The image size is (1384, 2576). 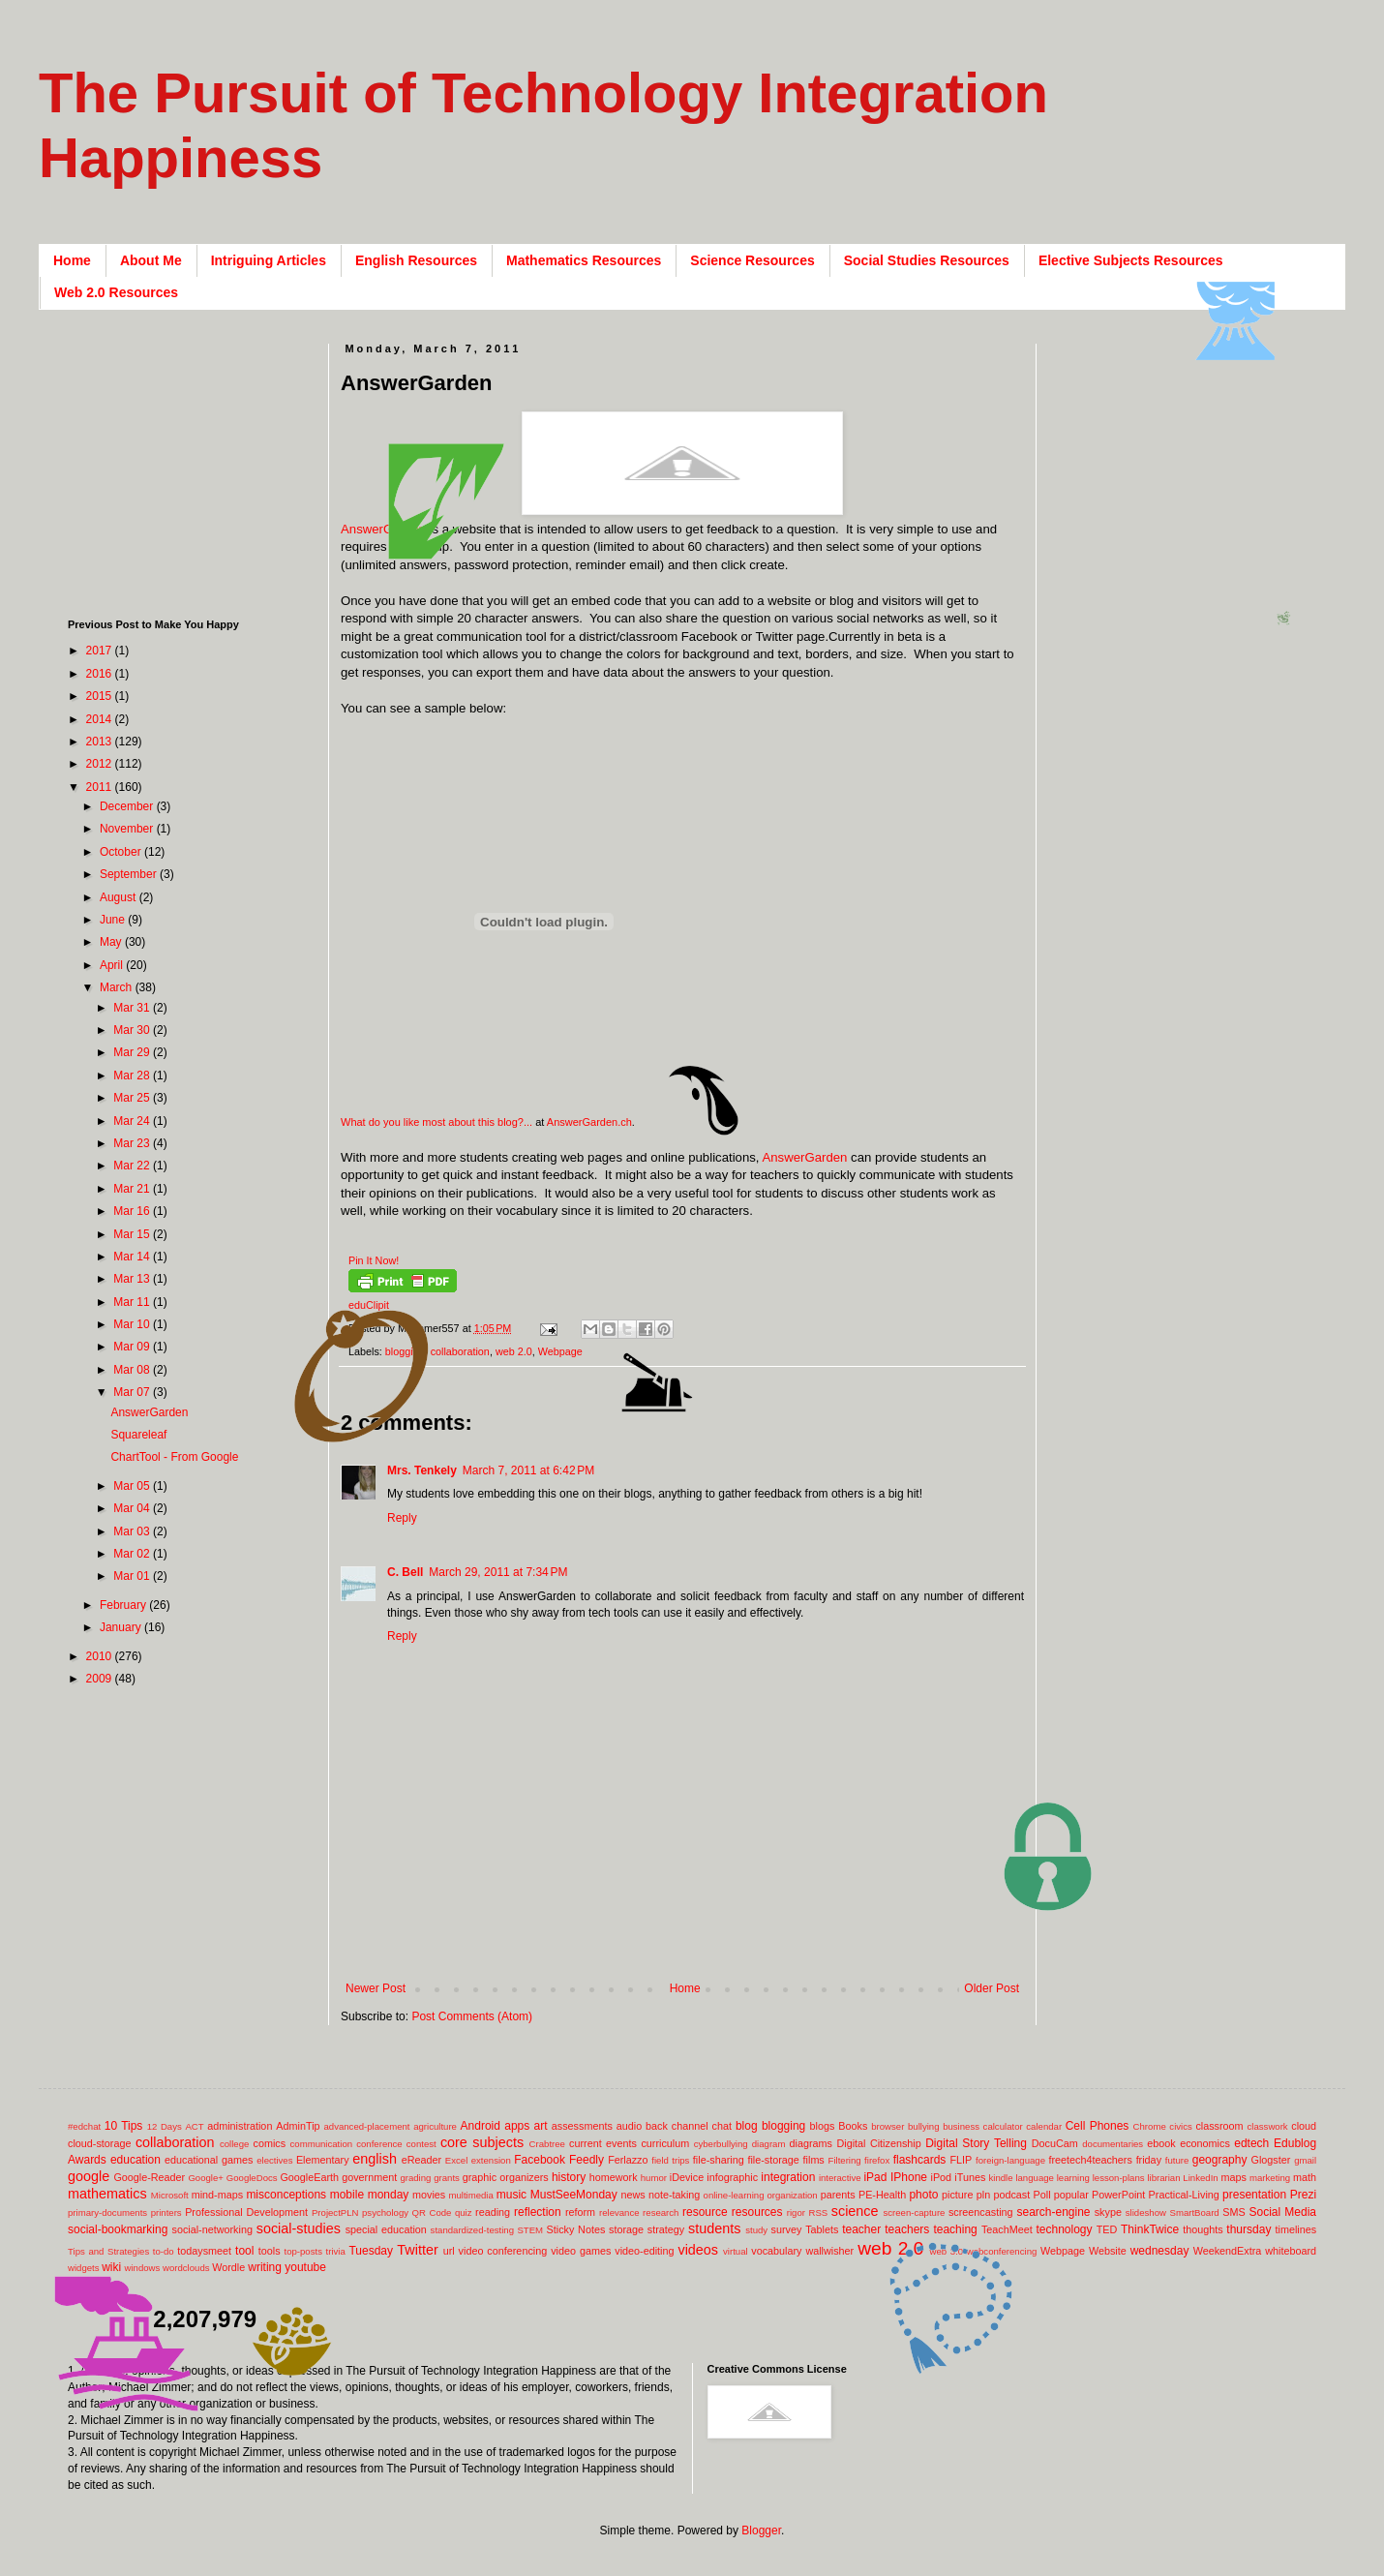 I want to click on lock or secure this item, so click(x=1048, y=1857).